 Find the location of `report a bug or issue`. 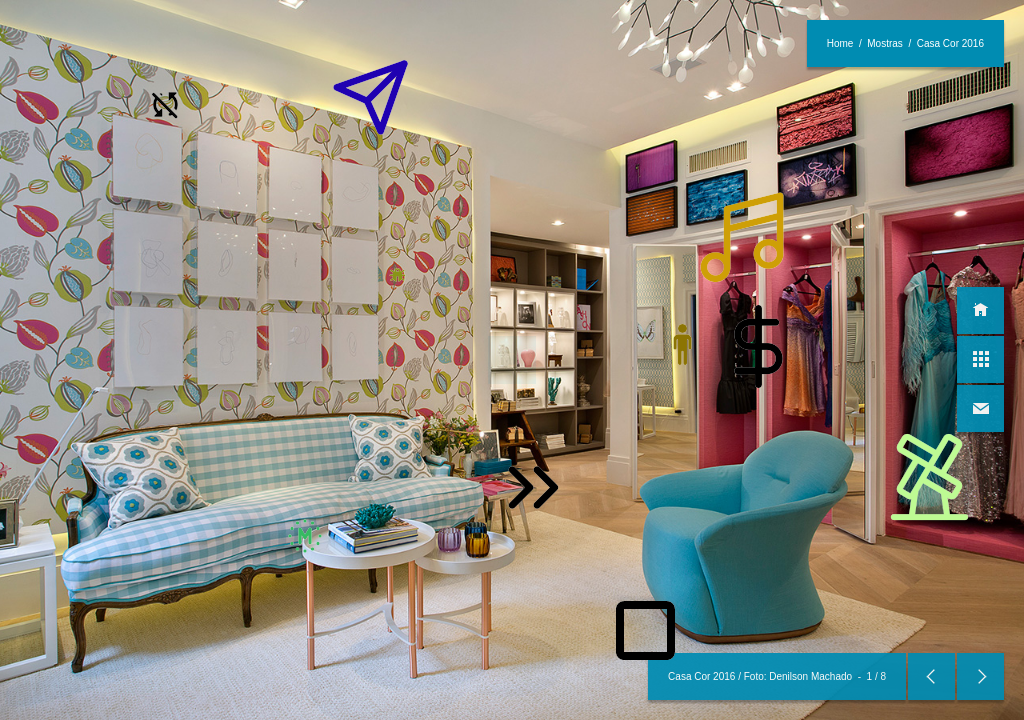

report a bug or issue is located at coordinates (397, 274).